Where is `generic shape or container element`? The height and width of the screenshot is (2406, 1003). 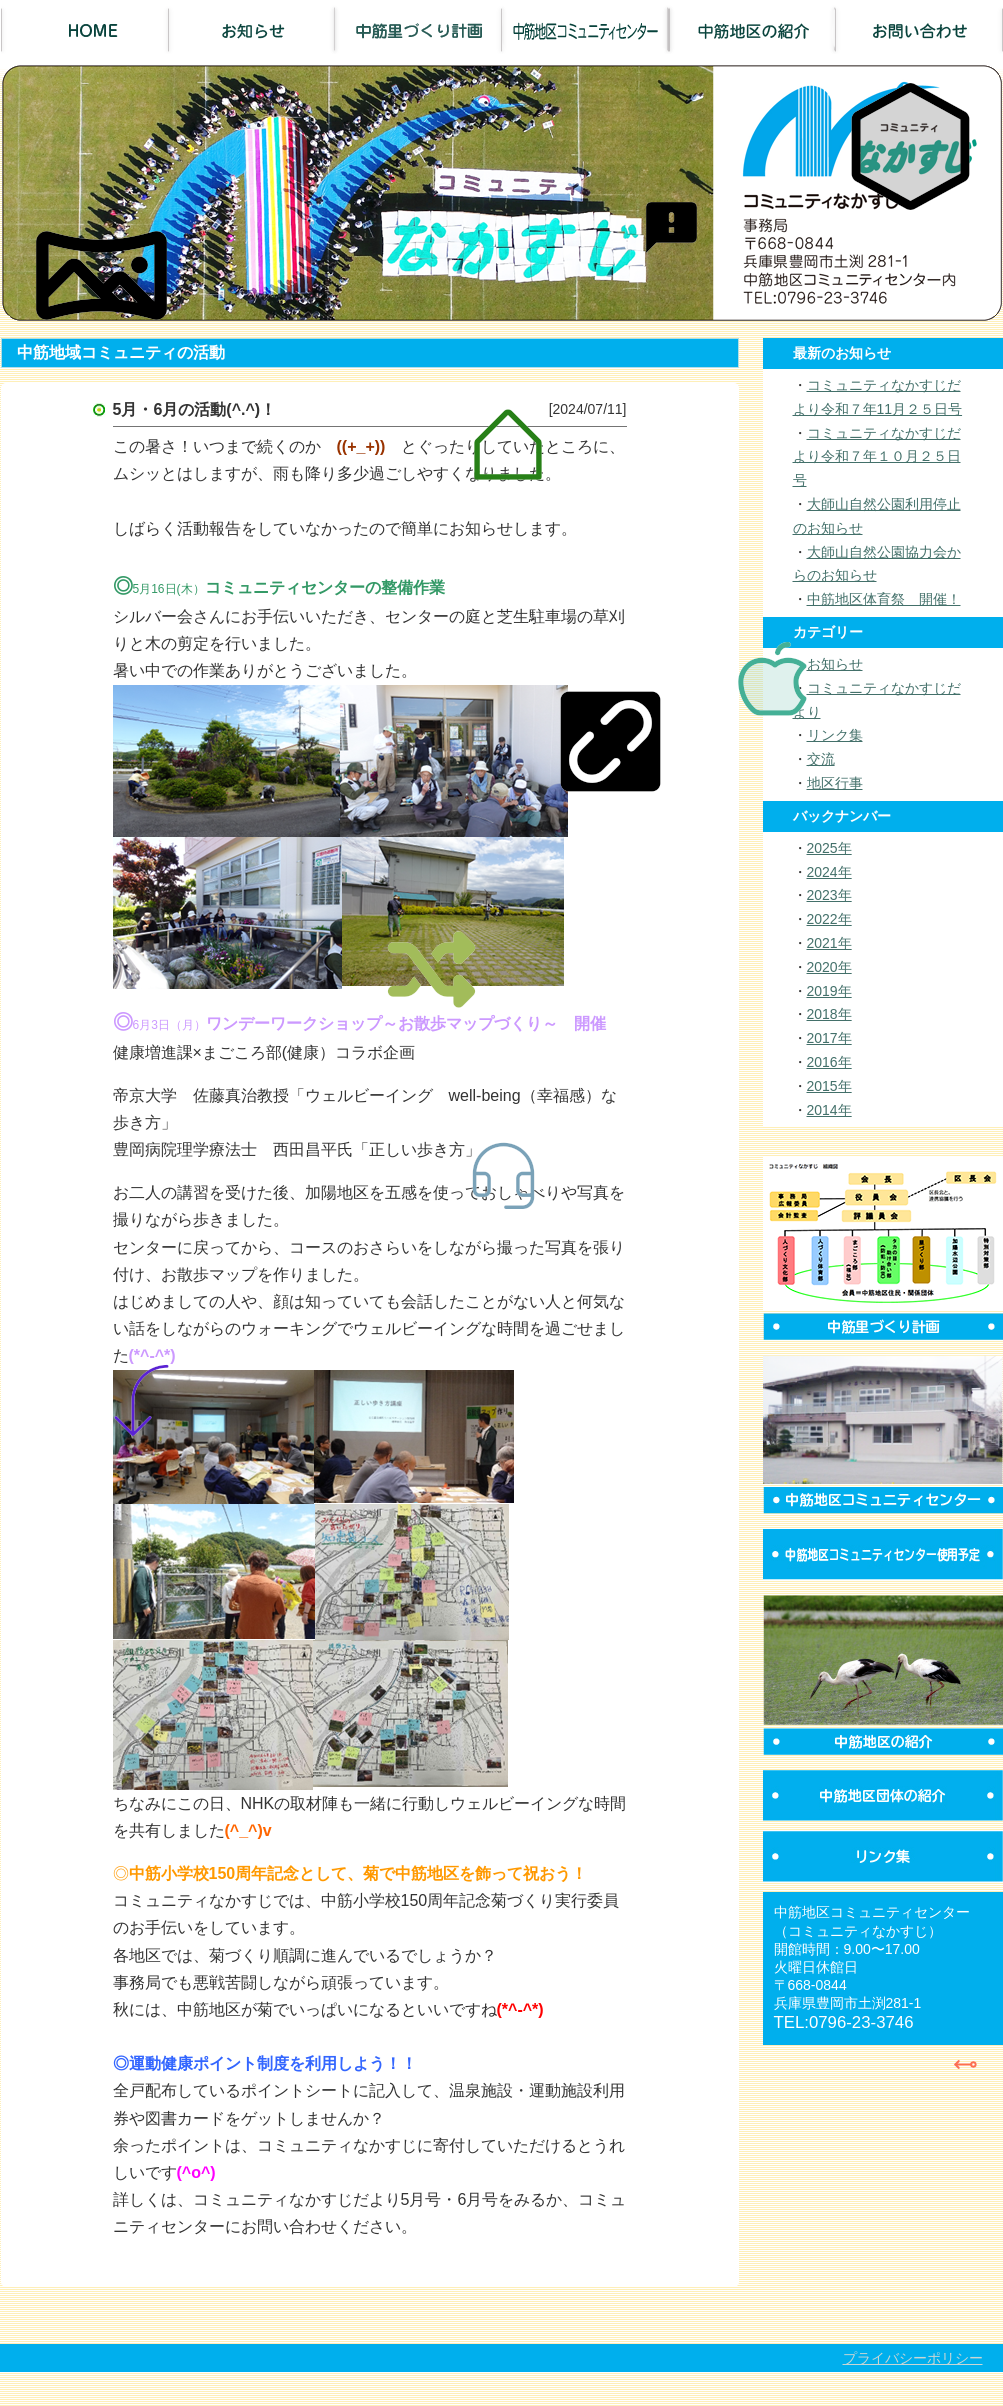
generic shape or container element is located at coordinates (910, 146).